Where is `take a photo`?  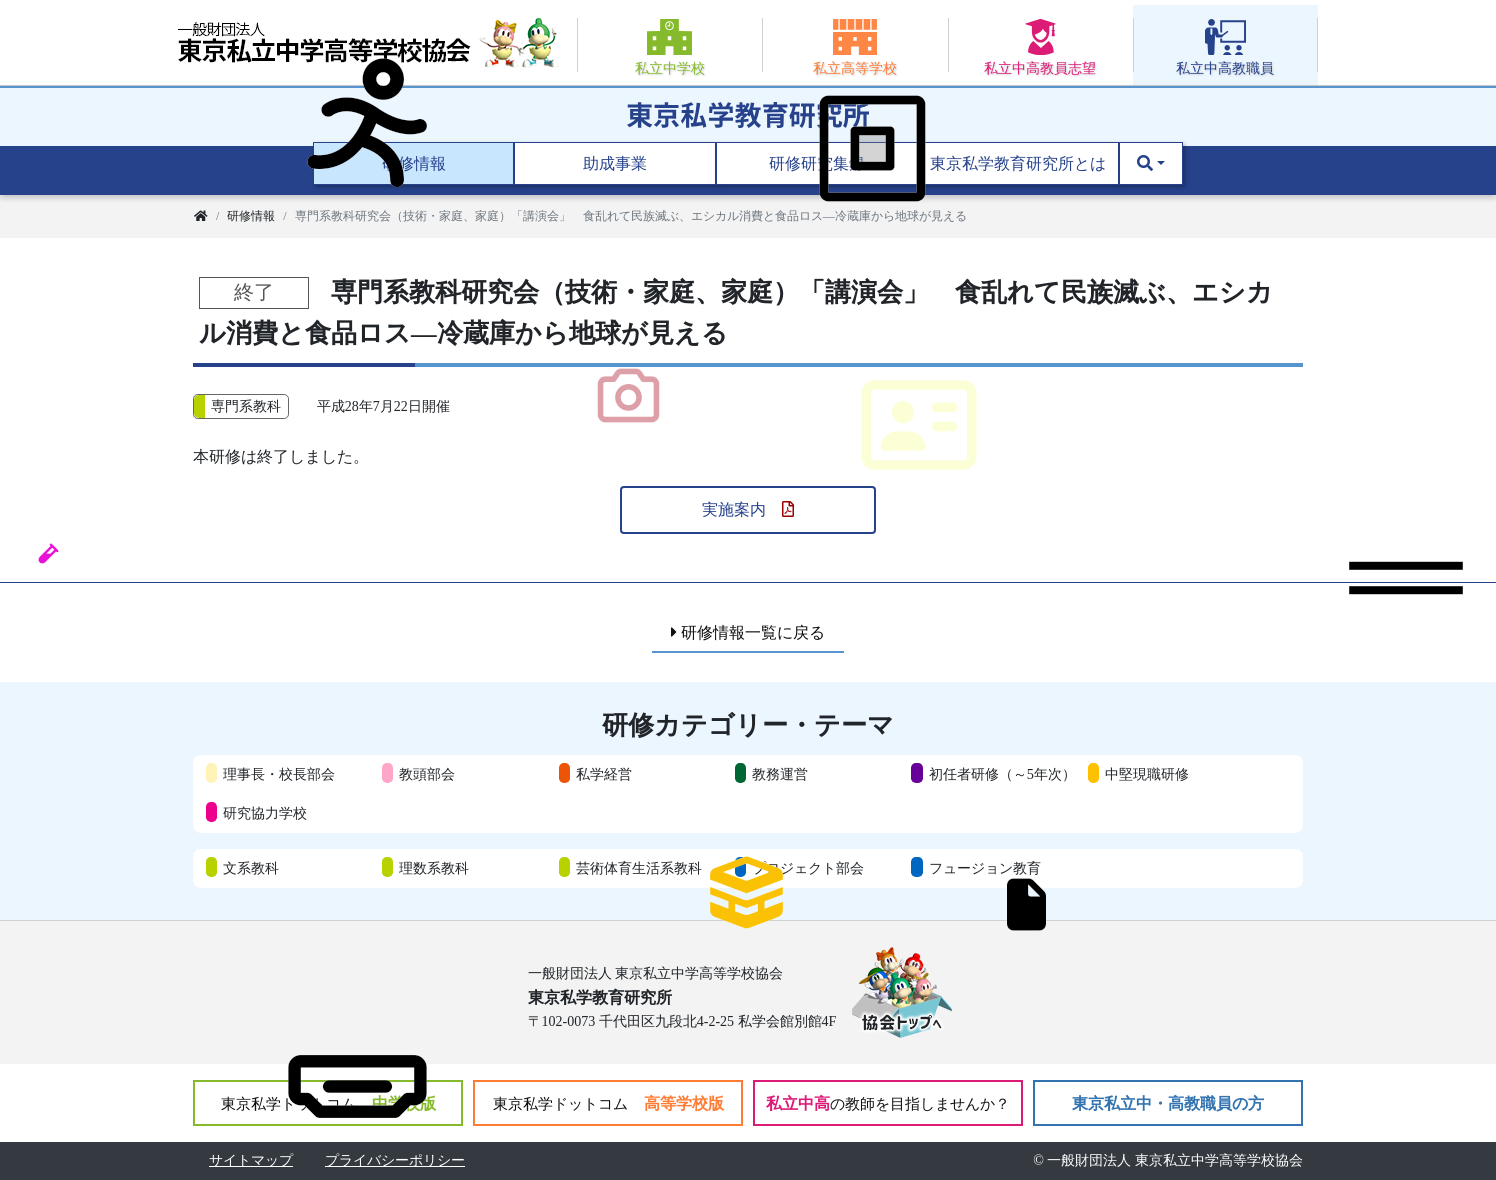
take a photo is located at coordinates (628, 395).